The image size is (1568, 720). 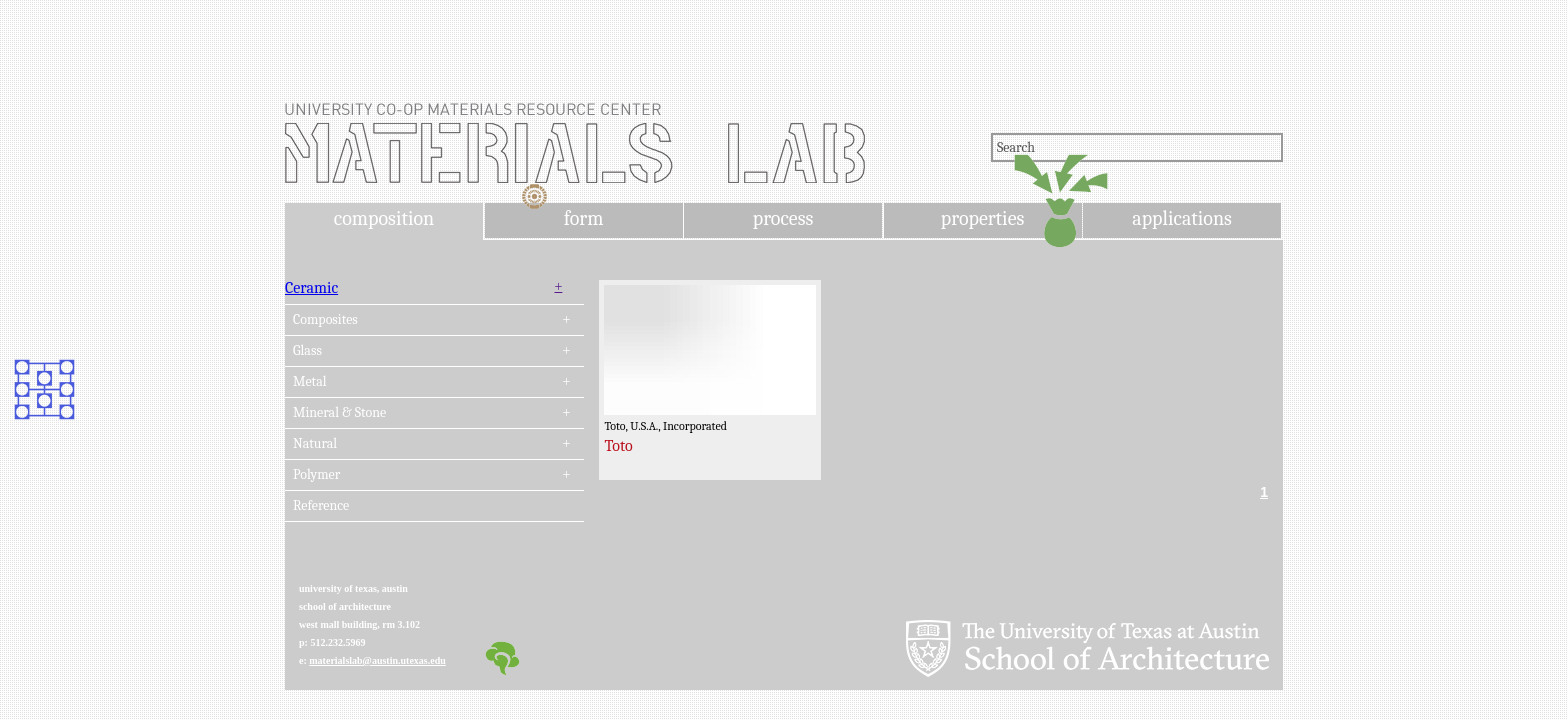 What do you see at coordinates (1061, 201) in the screenshot?
I see `indicates profit or financial gain` at bounding box center [1061, 201].